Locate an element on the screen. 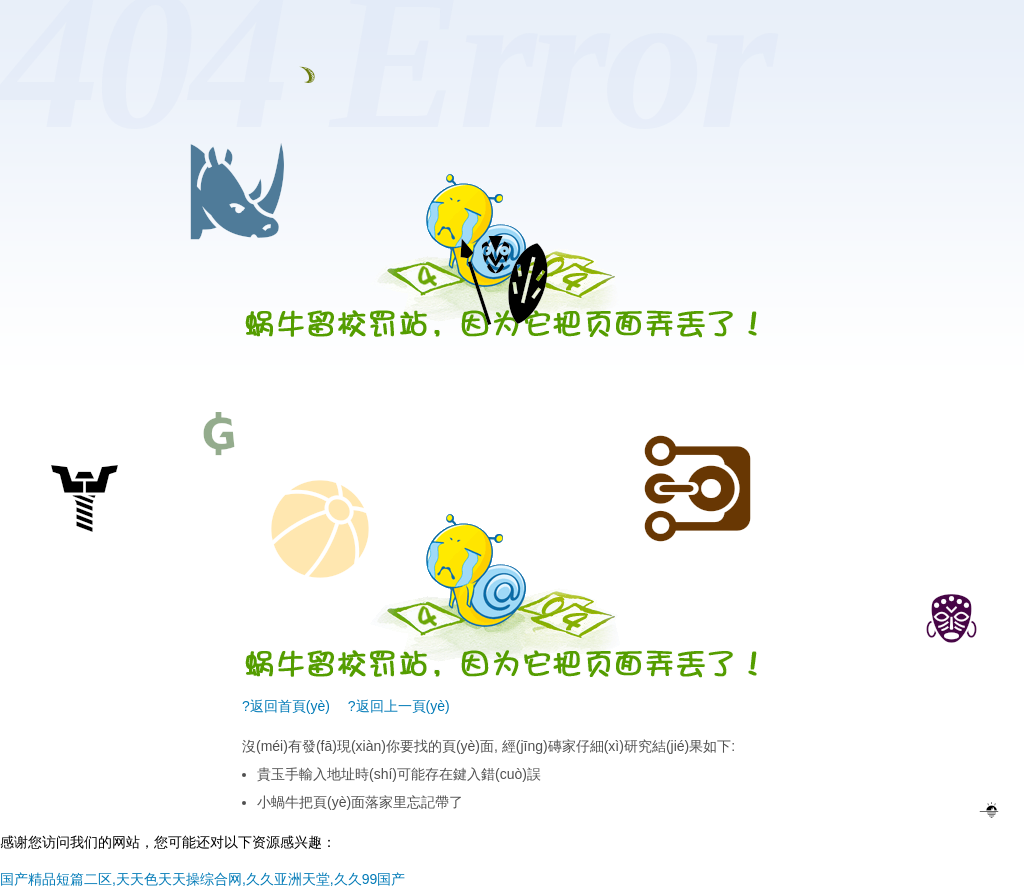 This screenshot has height=890, width=1024. ancient or antique hardware item in inventory is located at coordinates (84, 498).